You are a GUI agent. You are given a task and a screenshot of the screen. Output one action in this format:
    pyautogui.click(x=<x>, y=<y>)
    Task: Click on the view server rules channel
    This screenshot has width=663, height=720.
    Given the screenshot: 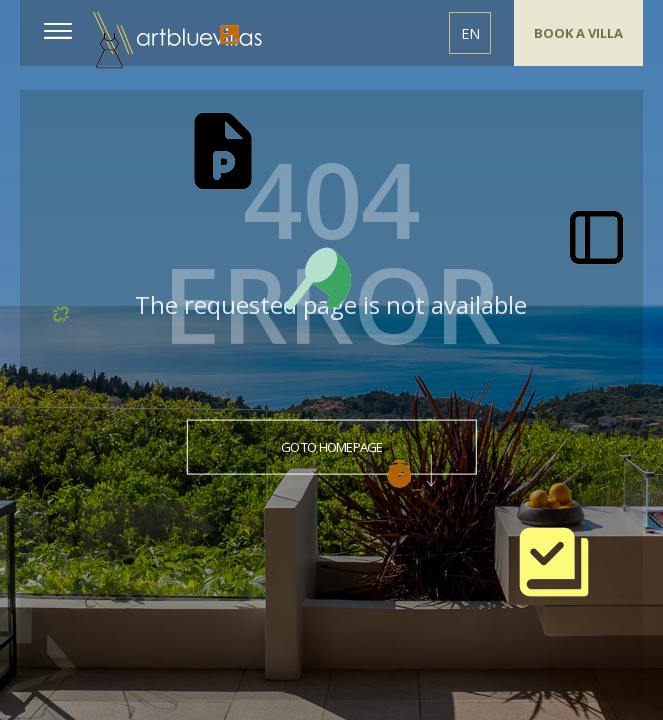 What is the action you would take?
    pyautogui.click(x=554, y=562)
    